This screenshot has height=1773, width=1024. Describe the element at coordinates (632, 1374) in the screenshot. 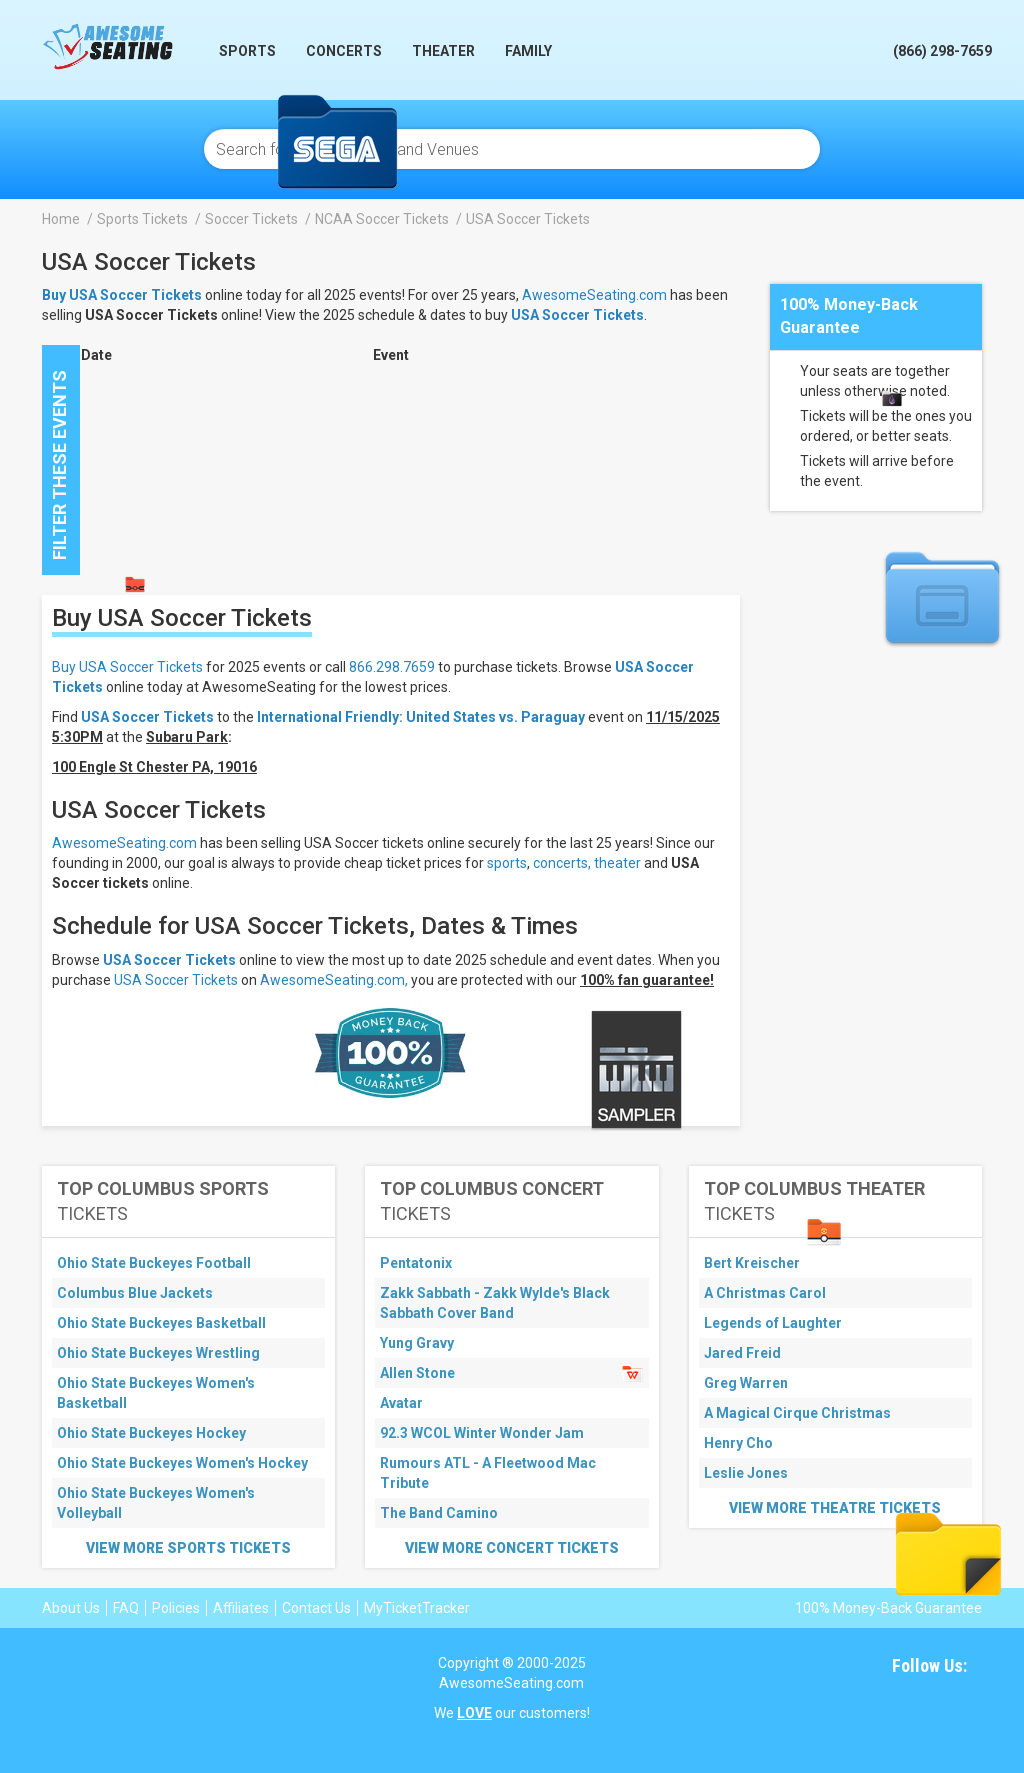

I see `open WPS Office documents folder` at that location.